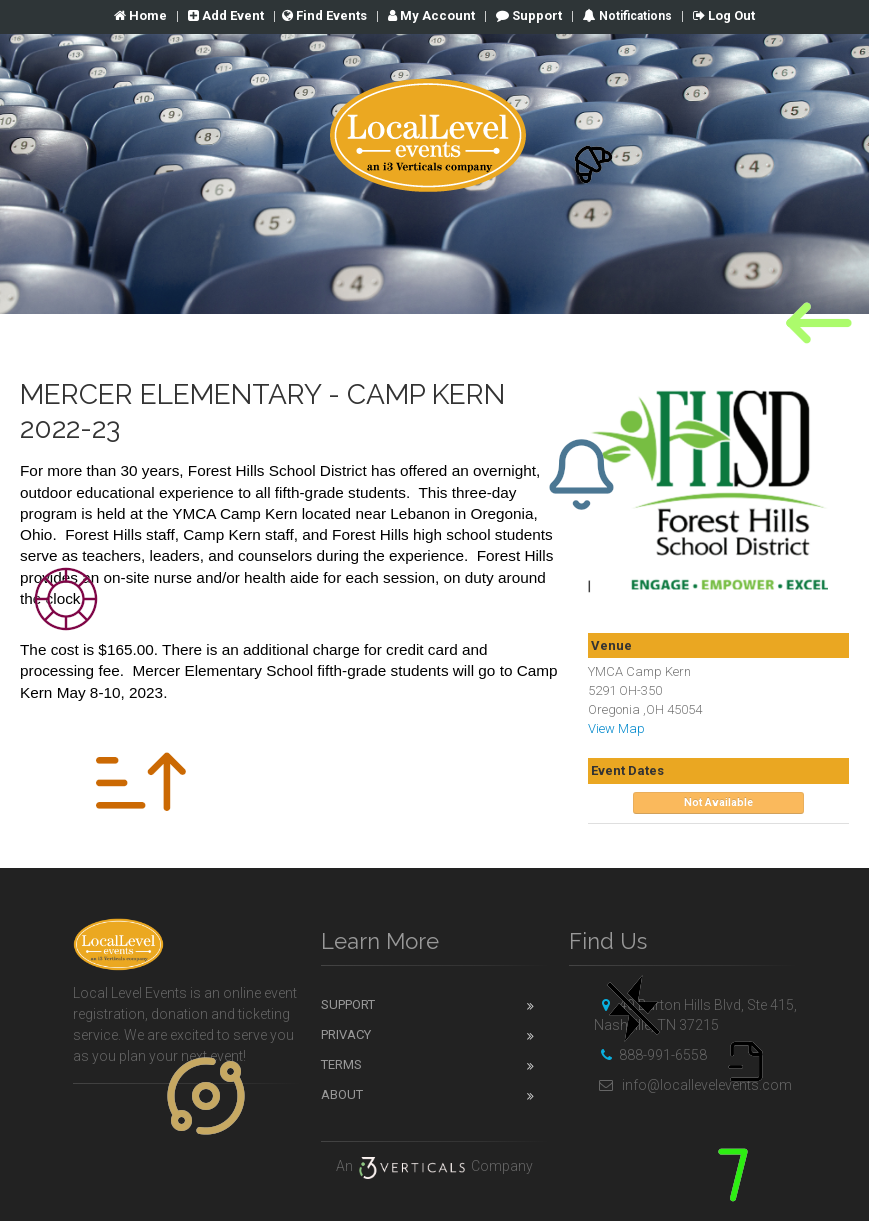 This screenshot has height=1221, width=869. I want to click on view notifications, so click(581, 474).